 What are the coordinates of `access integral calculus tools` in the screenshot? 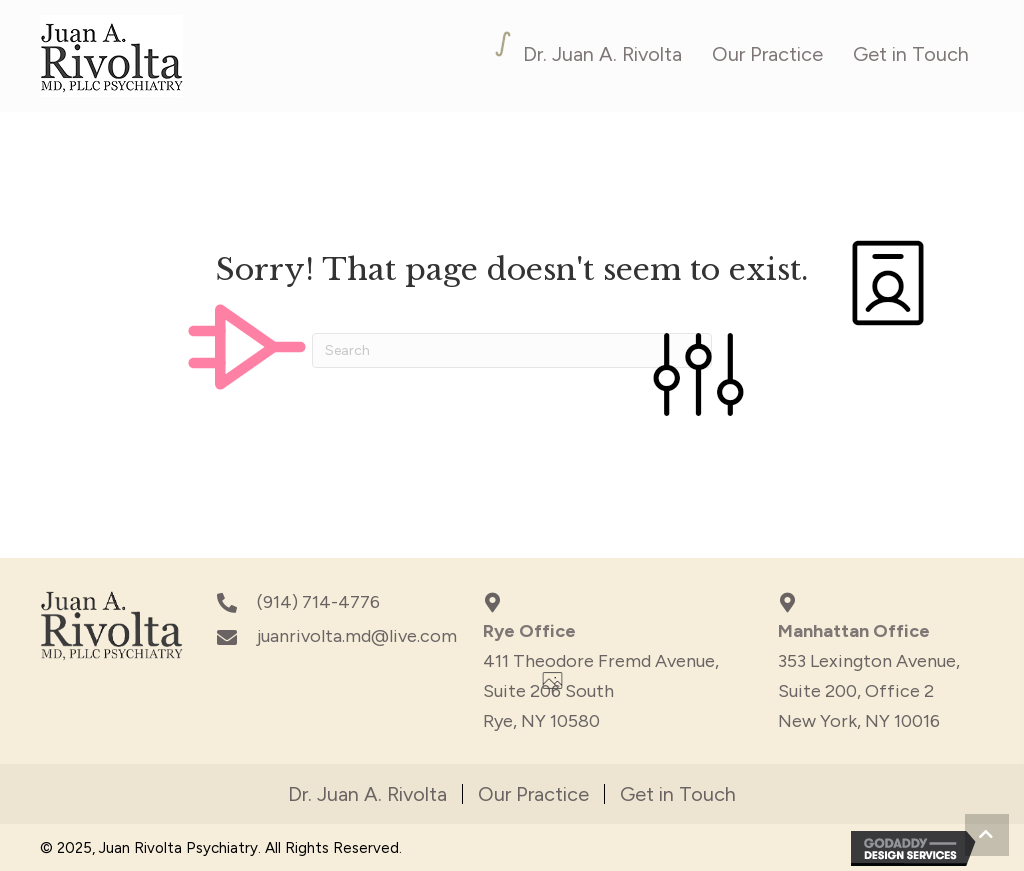 It's located at (503, 44).